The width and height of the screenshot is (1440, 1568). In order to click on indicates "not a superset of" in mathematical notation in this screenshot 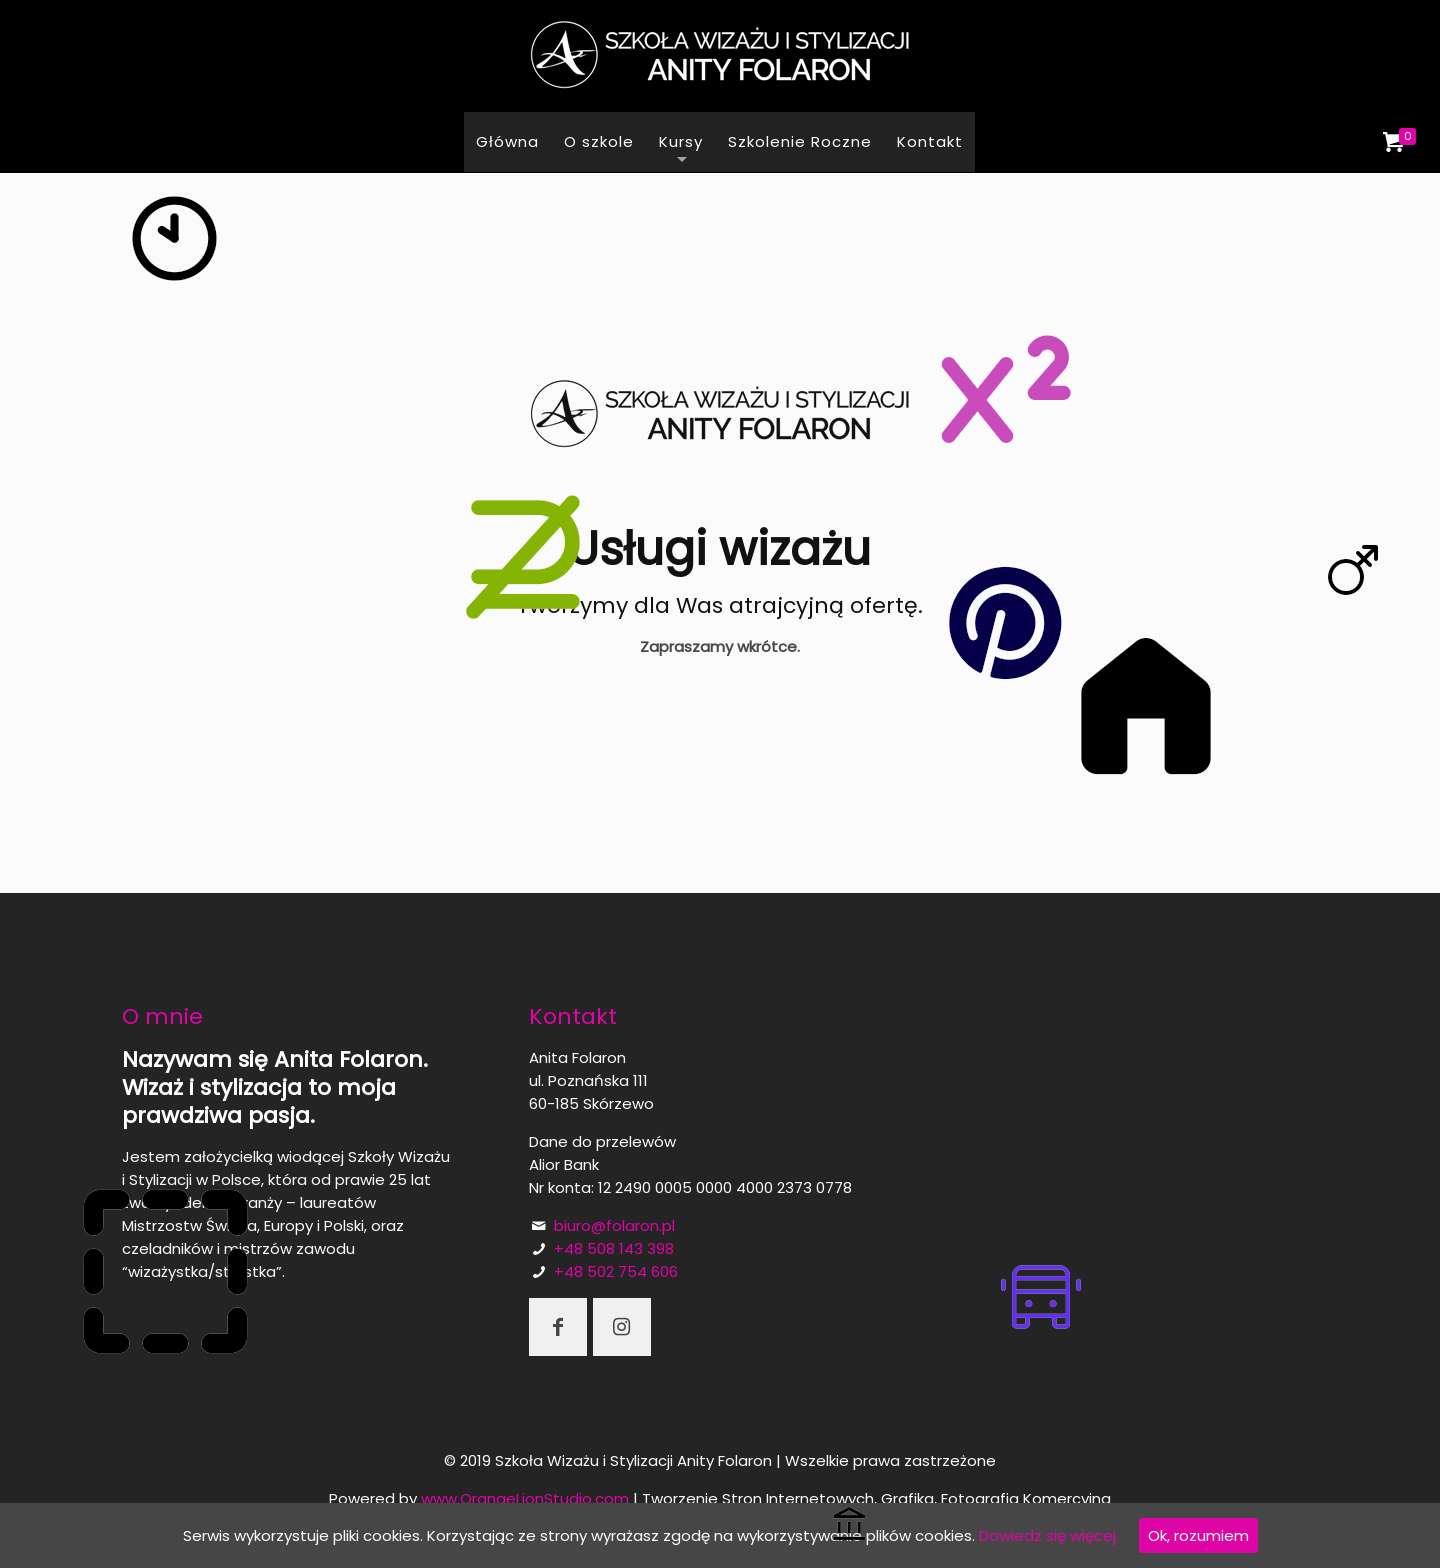, I will do `click(523, 557)`.